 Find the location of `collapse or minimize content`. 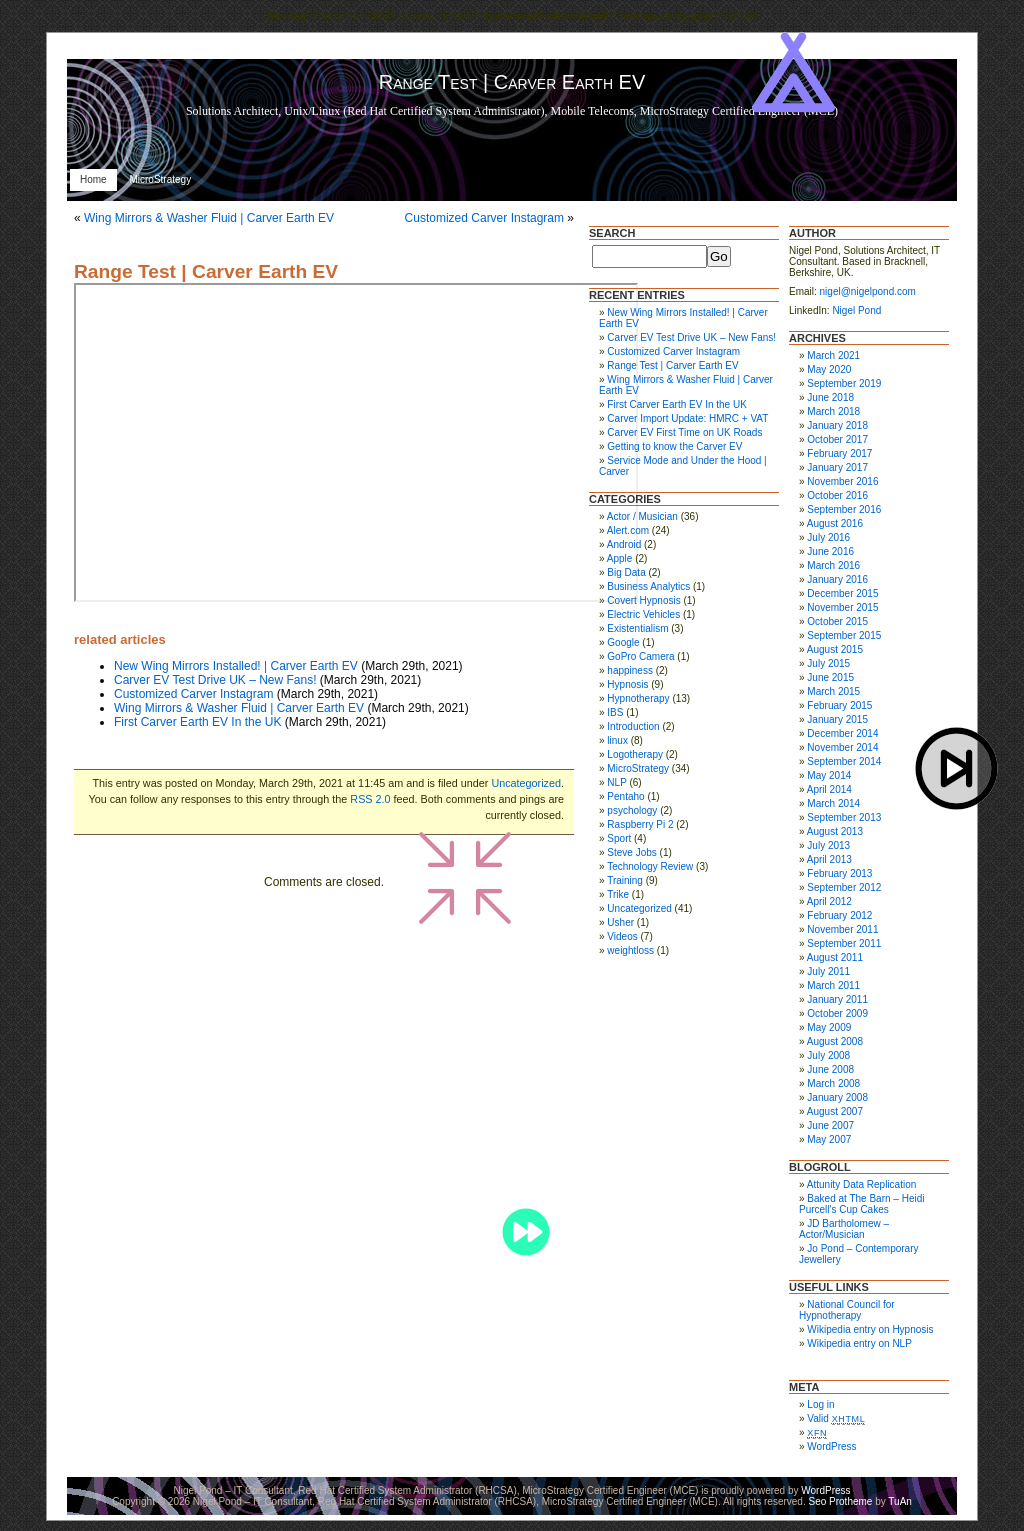

collapse or minimize content is located at coordinates (465, 878).